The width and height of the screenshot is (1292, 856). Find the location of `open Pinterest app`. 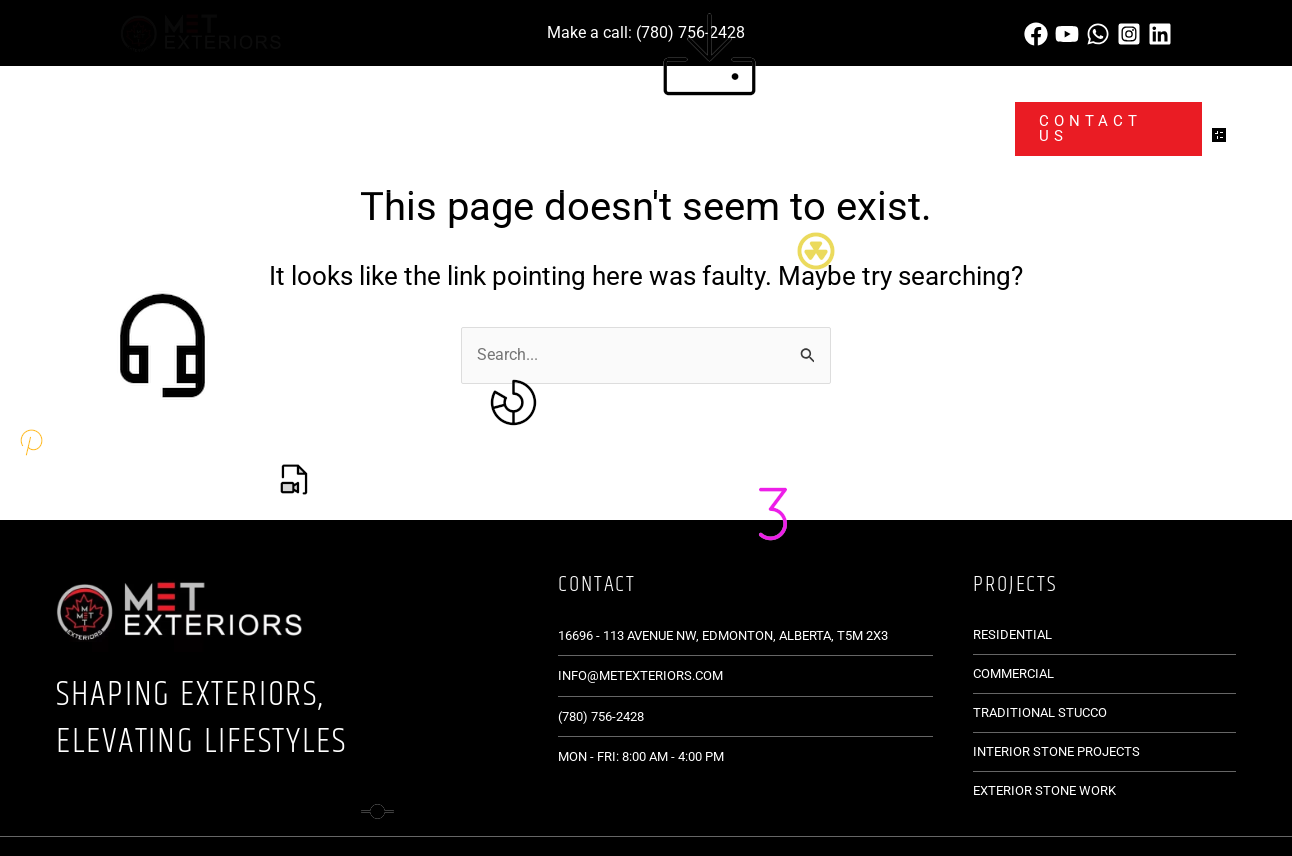

open Pinterest app is located at coordinates (30, 442).